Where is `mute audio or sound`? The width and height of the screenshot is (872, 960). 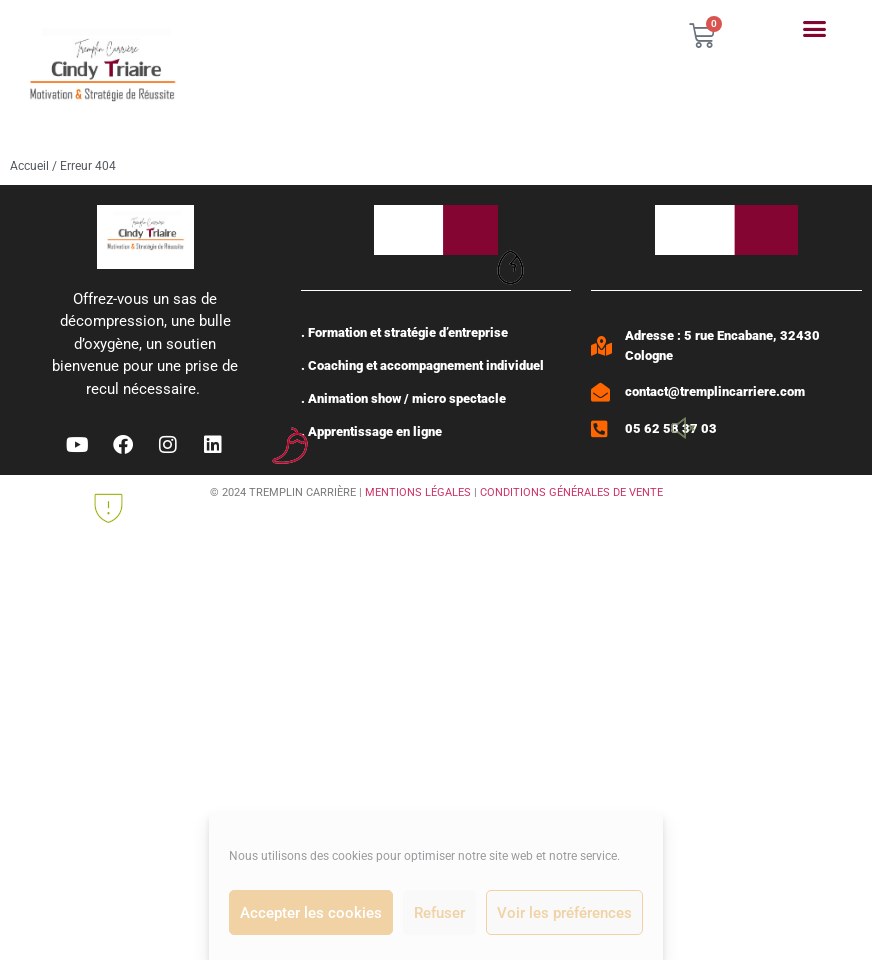
mute audio or sound is located at coordinates (682, 428).